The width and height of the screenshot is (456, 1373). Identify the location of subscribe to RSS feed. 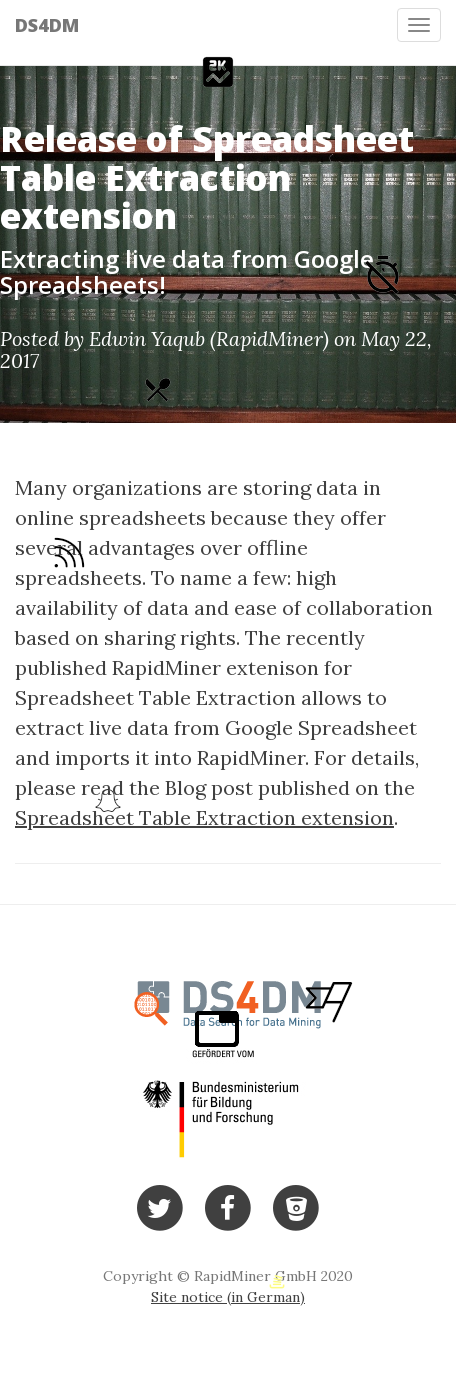
(68, 554).